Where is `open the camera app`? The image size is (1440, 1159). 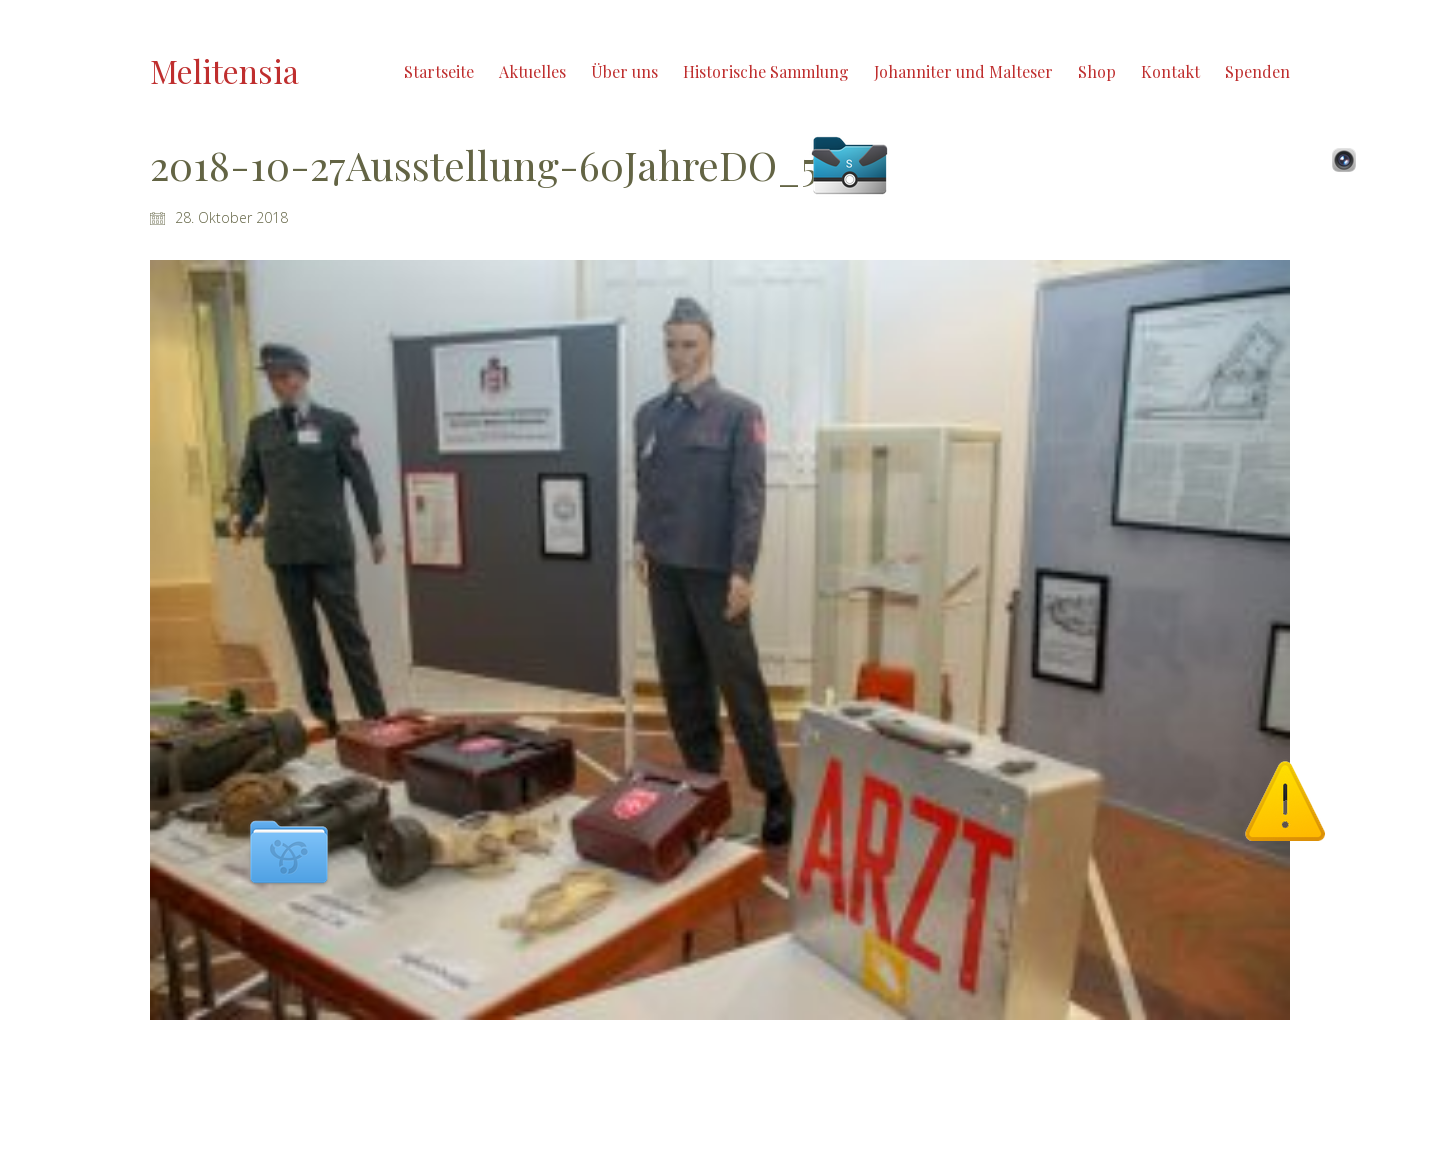
open the camera app is located at coordinates (1344, 160).